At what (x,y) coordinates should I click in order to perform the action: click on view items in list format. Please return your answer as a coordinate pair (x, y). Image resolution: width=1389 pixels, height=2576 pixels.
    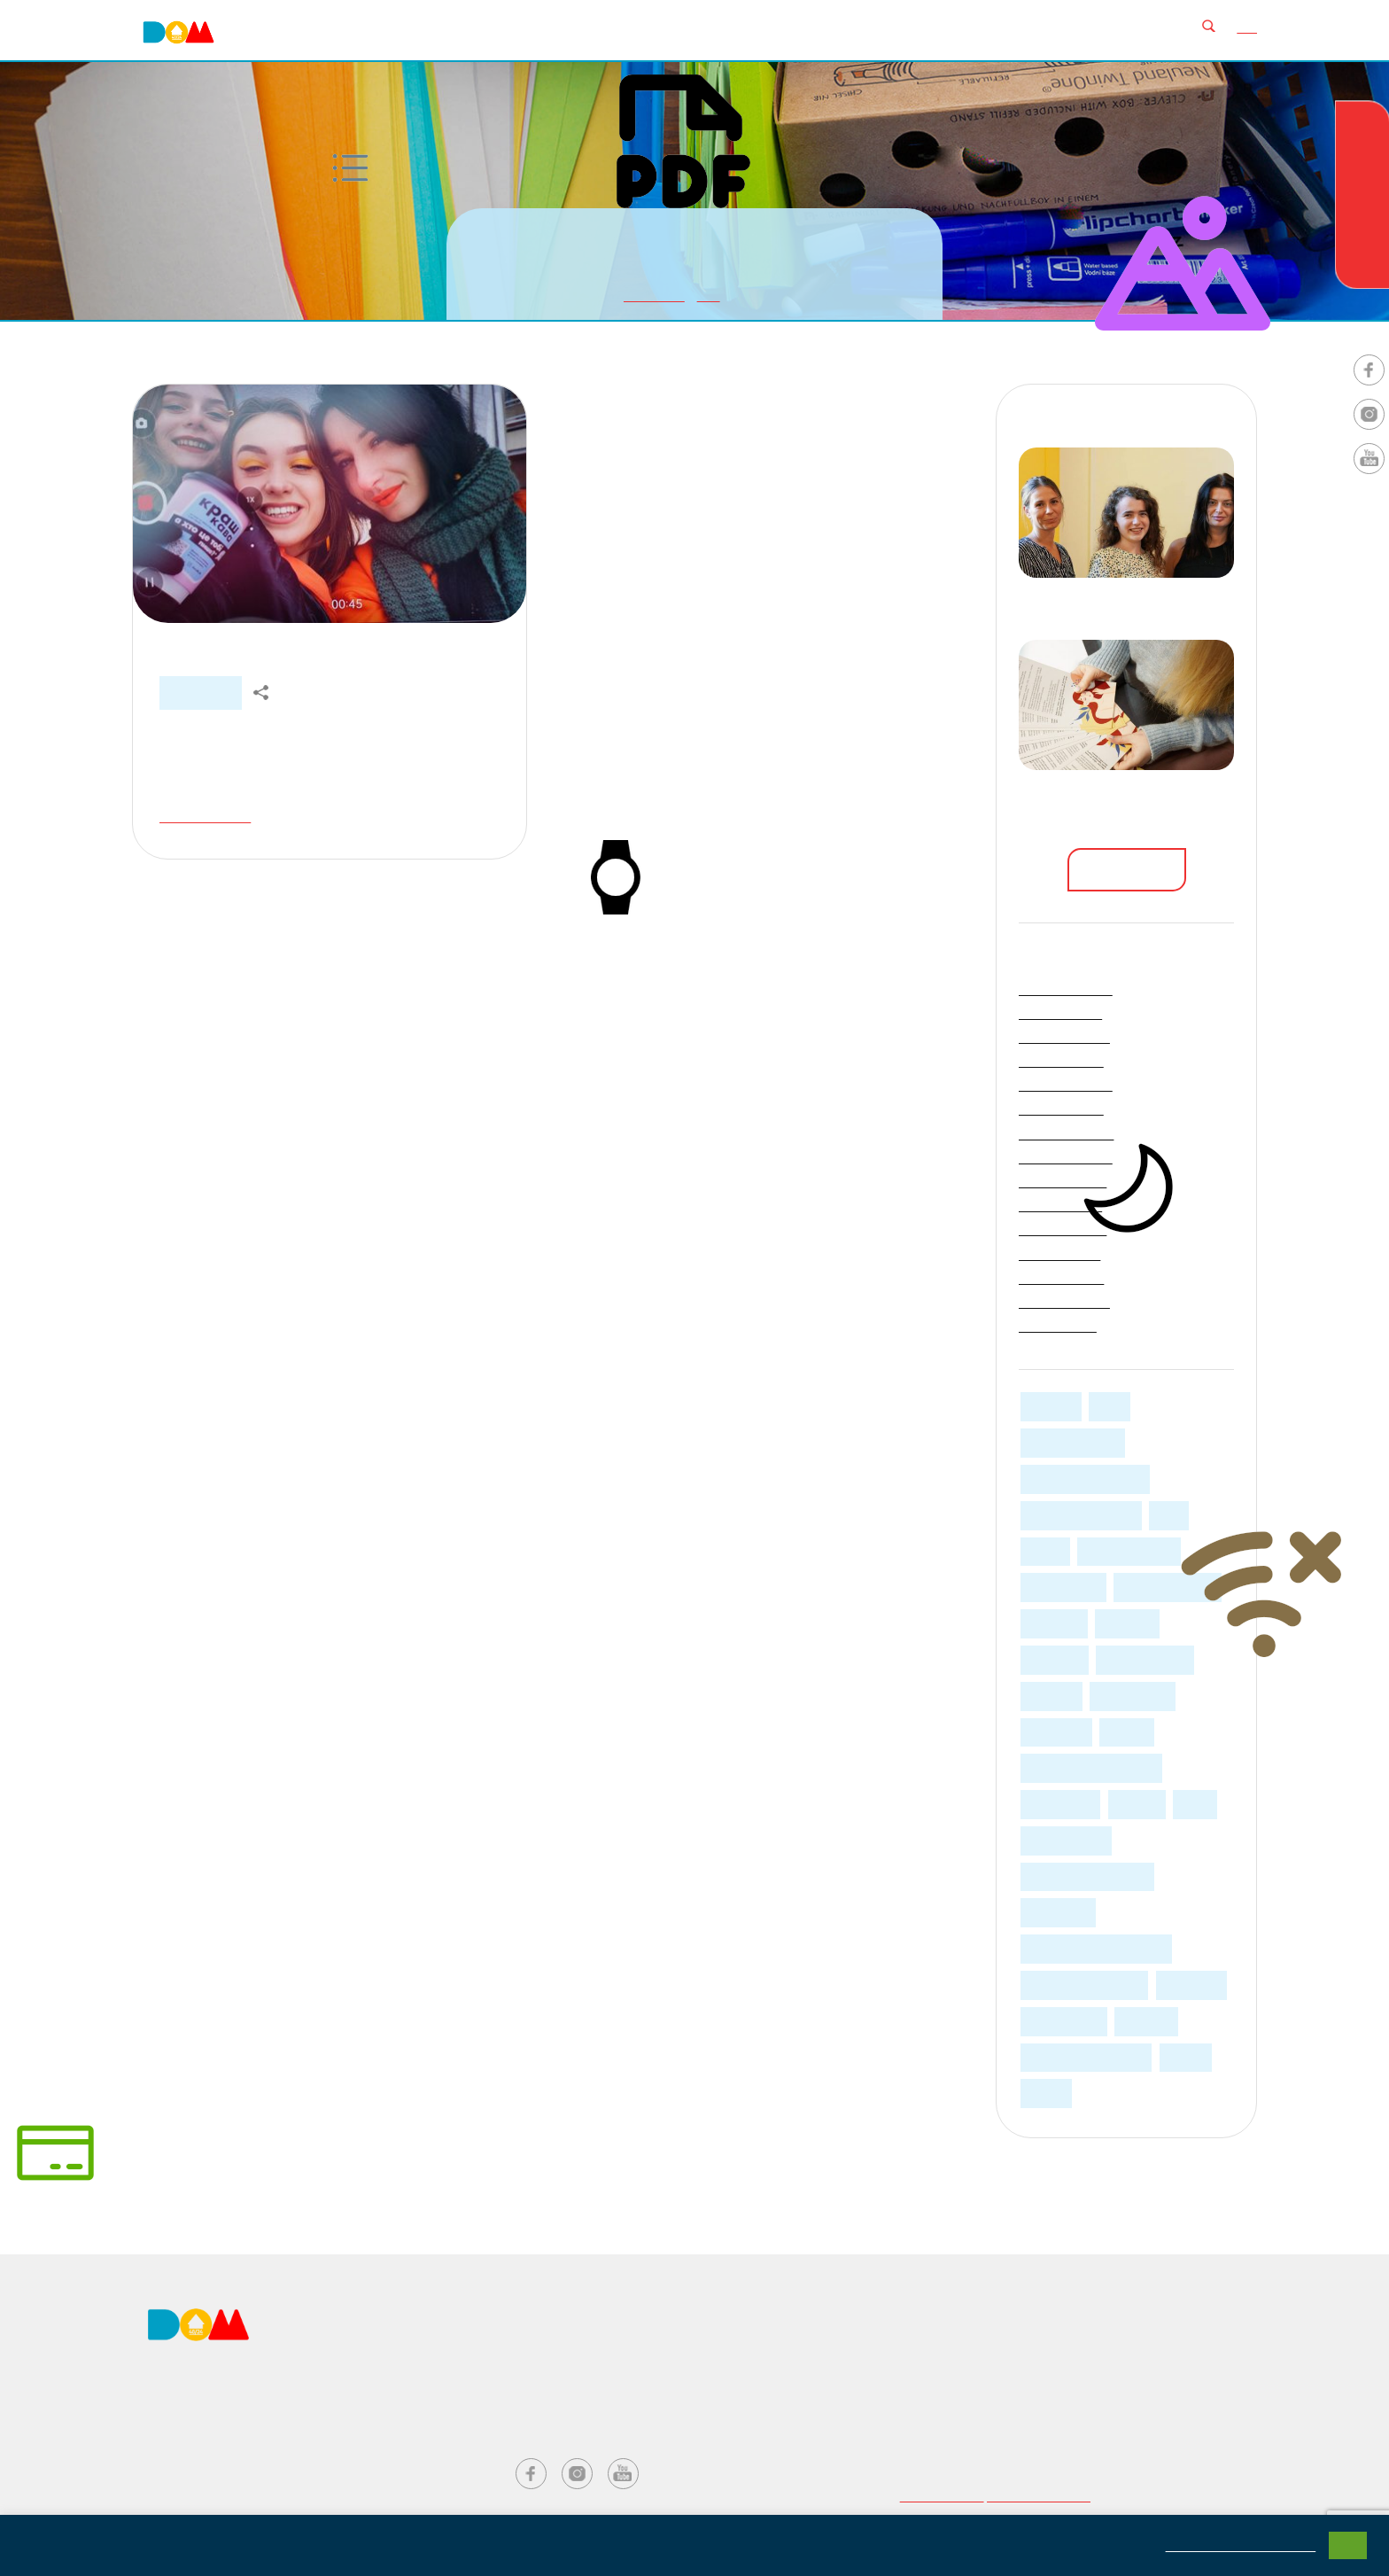
    Looking at the image, I should click on (350, 167).